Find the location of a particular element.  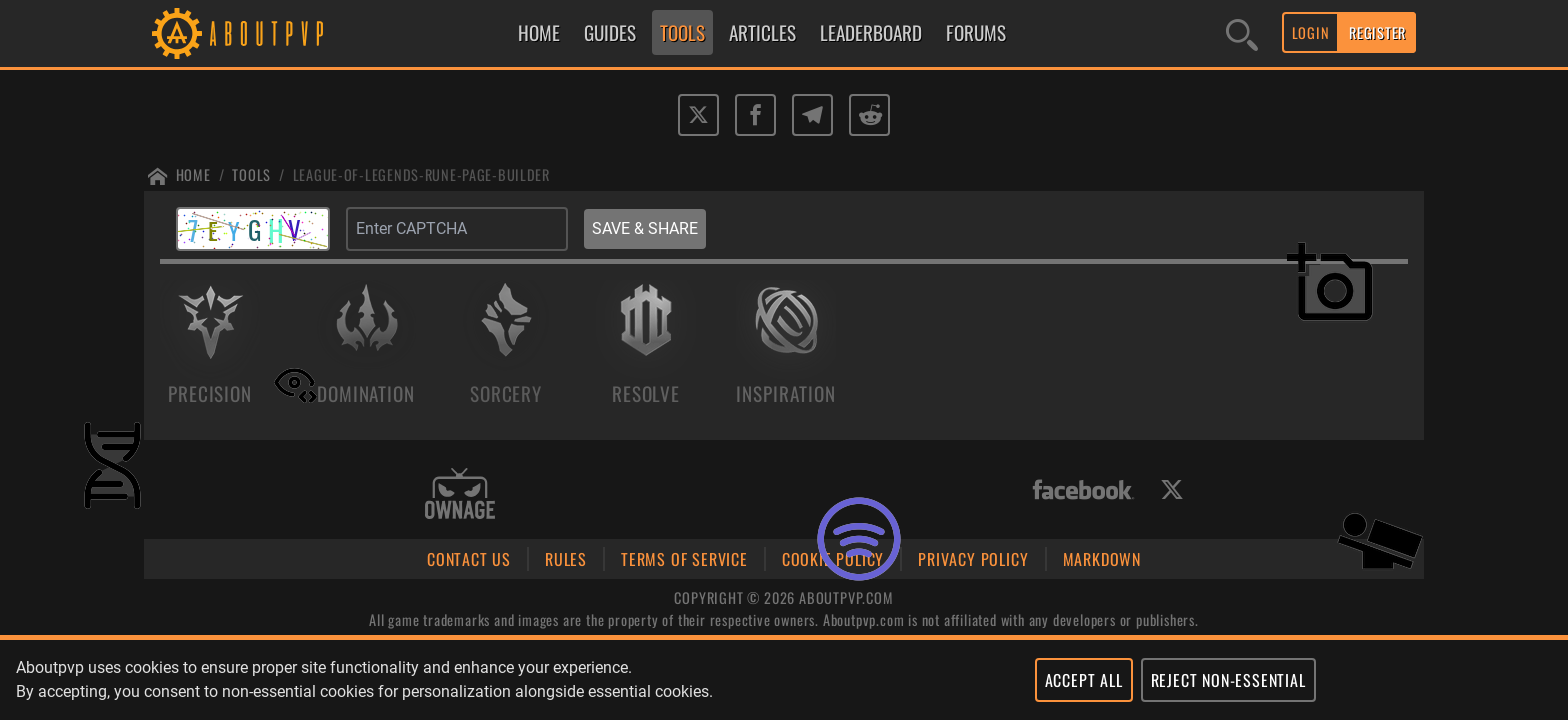

access genetics or DNA-related features is located at coordinates (112, 465).